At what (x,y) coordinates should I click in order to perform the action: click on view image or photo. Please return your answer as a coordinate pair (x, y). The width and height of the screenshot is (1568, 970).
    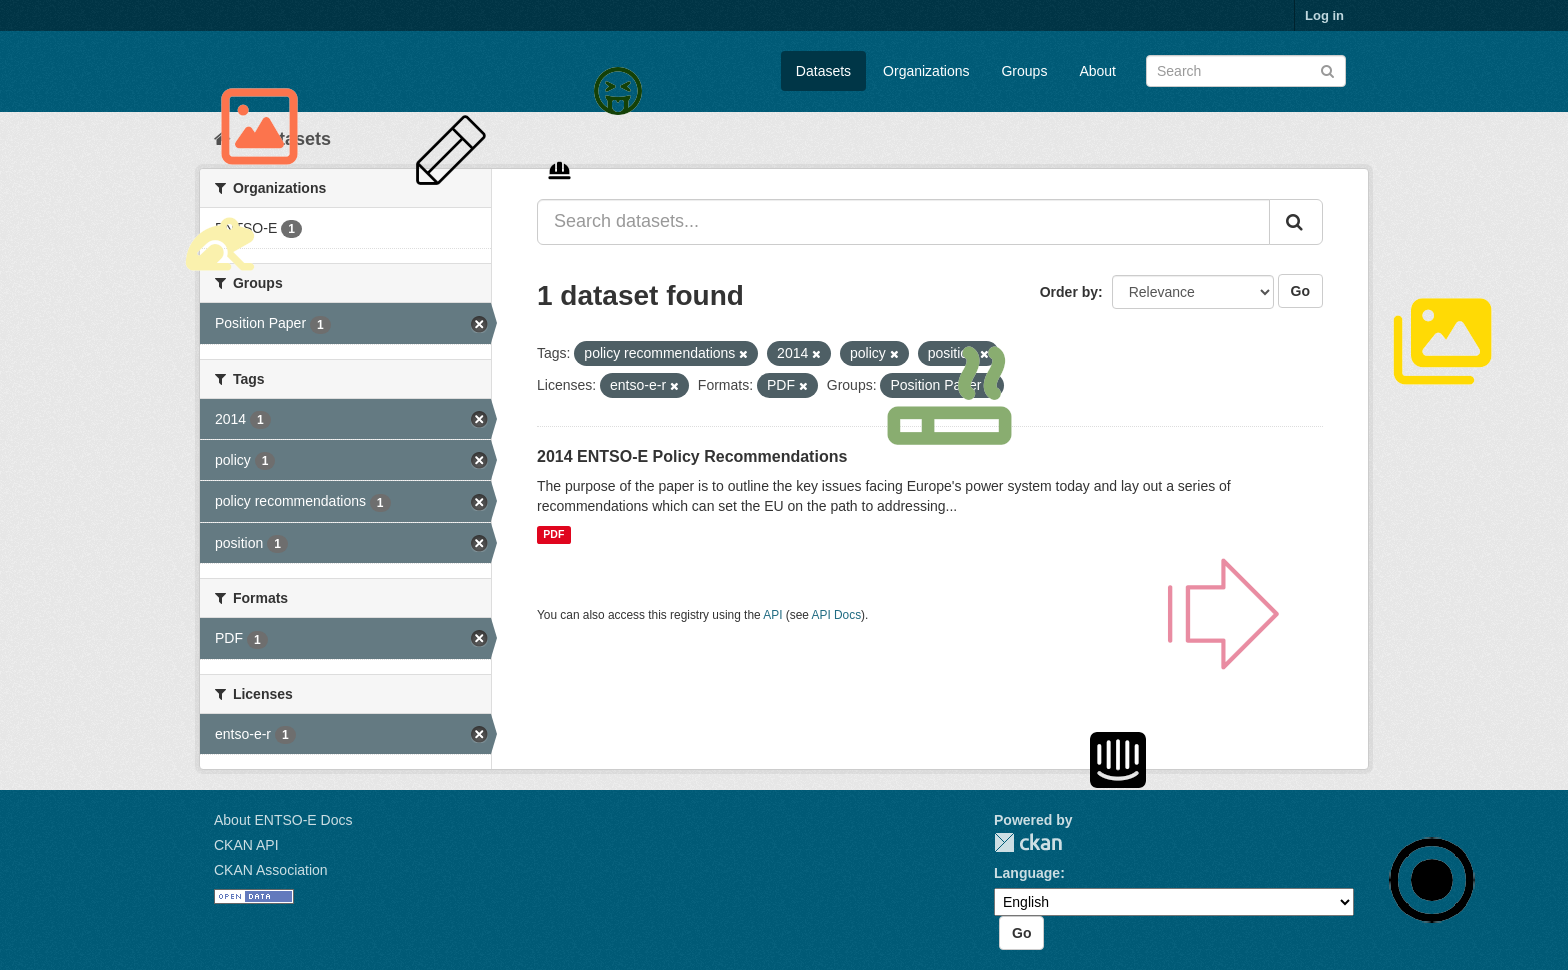
    Looking at the image, I should click on (259, 126).